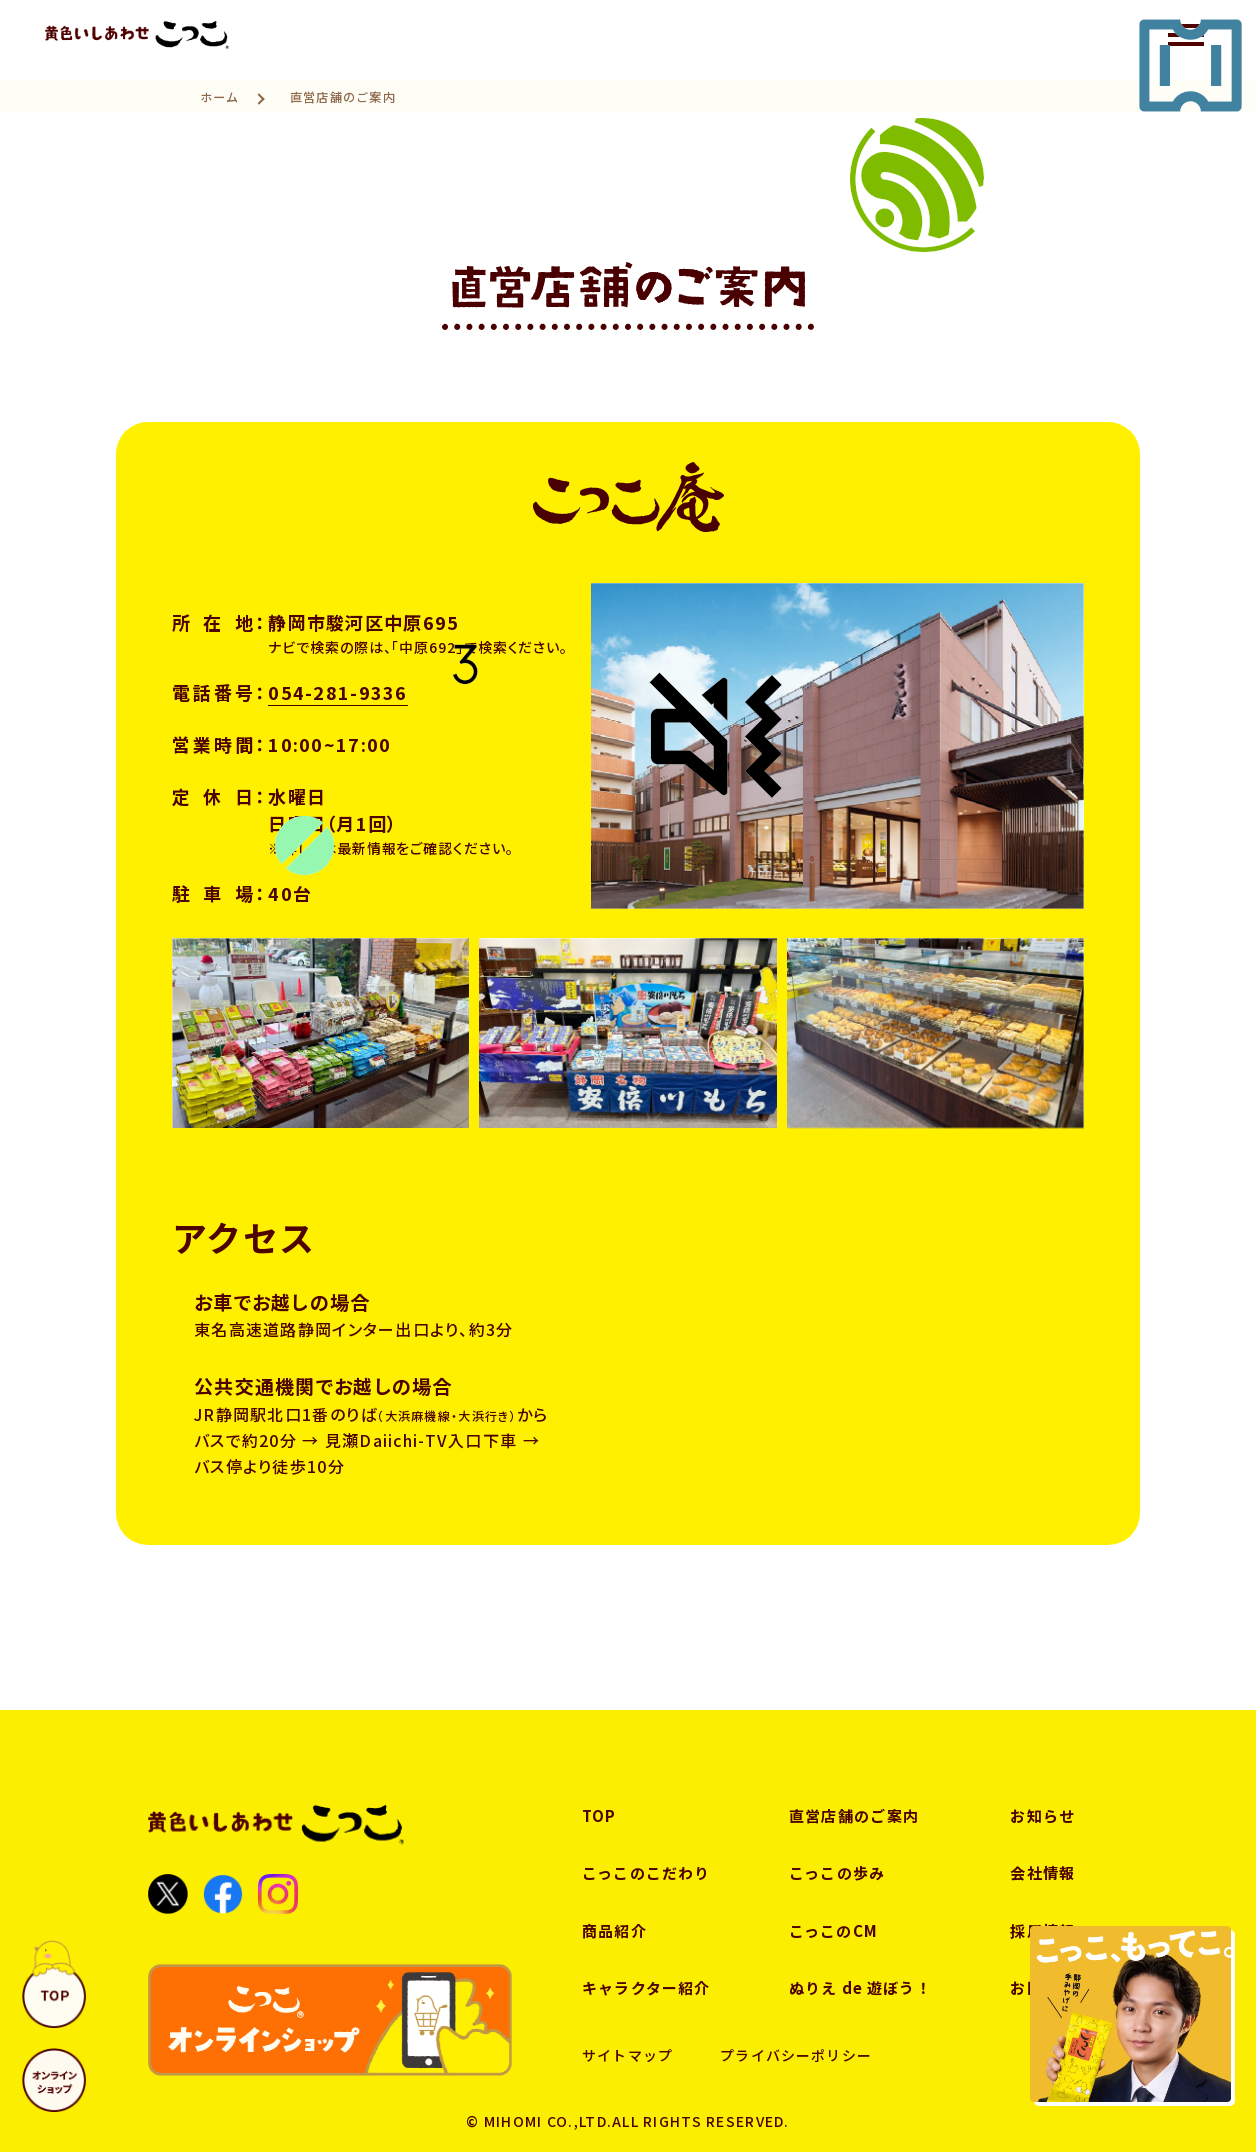 Image resolution: width=1256 pixels, height=2152 pixels. Describe the element at coordinates (720, 736) in the screenshot. I see `mute sound and enable vibrate mode` at that location.